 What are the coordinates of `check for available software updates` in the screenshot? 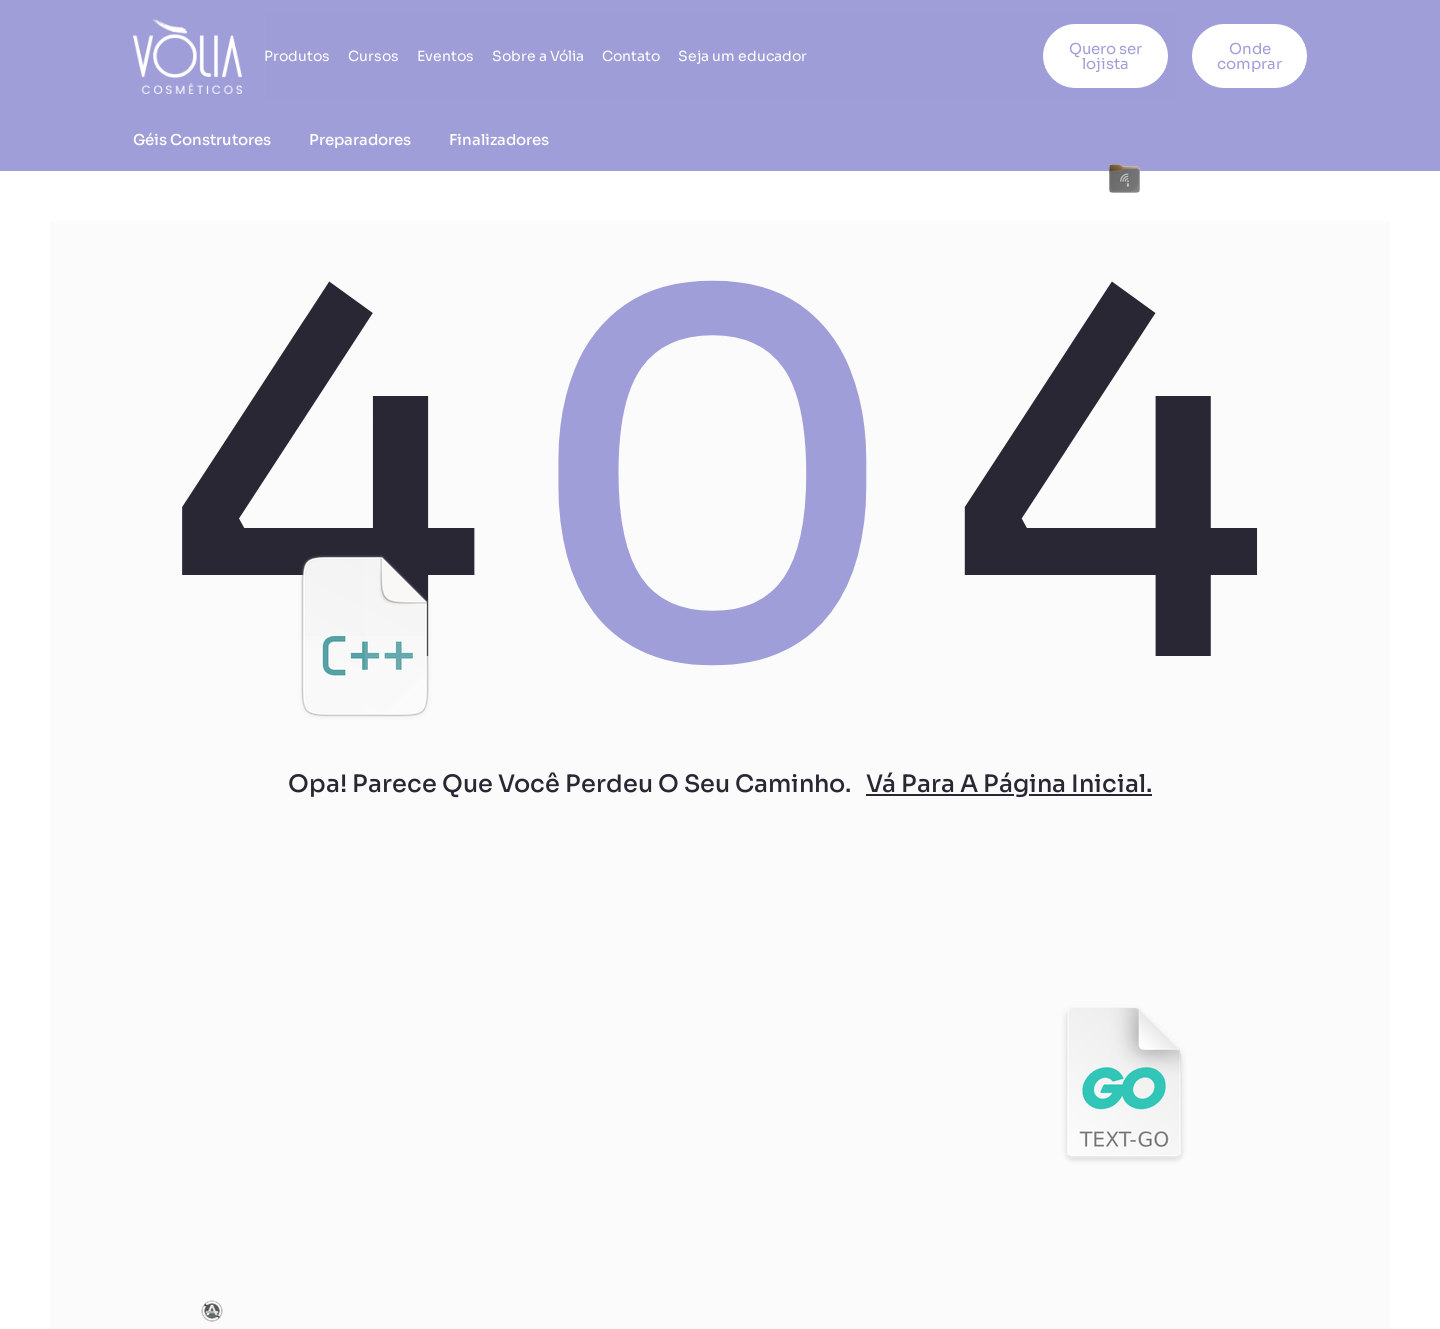 It's located at (212, 1311).